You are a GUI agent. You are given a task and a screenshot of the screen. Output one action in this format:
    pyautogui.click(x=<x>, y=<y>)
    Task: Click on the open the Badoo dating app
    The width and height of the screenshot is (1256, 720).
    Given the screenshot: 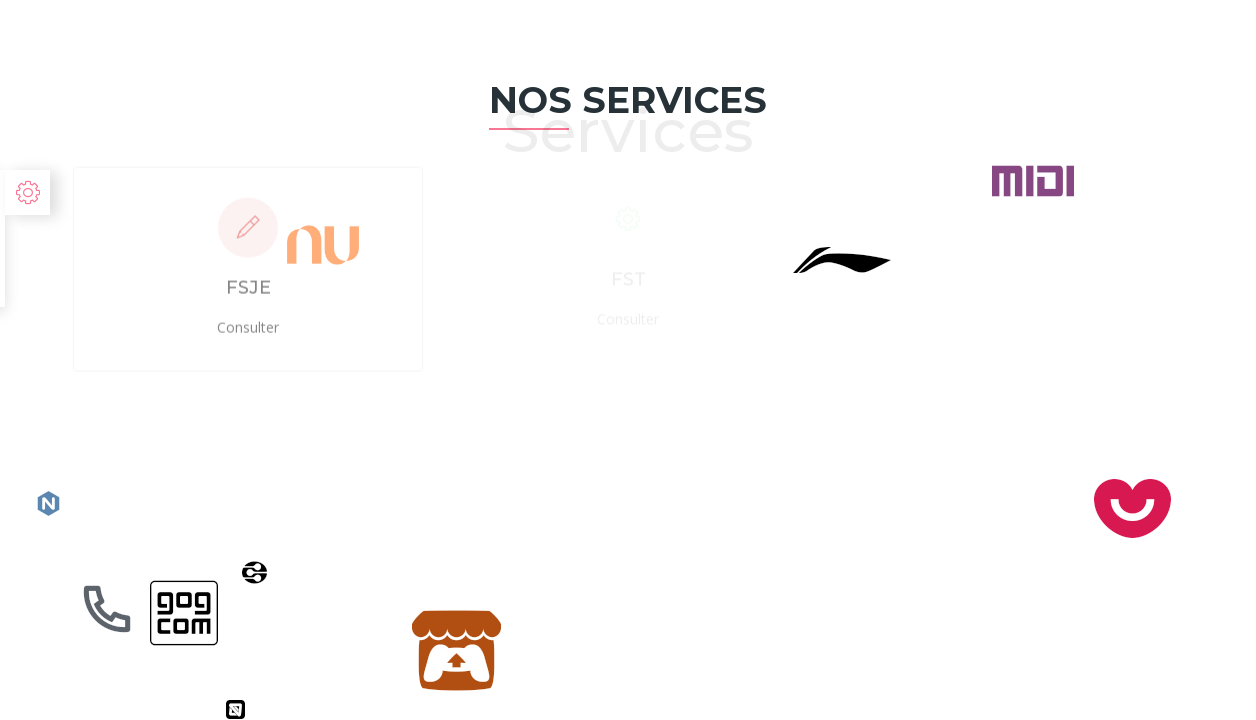 What is the action you would take?
    pyautogui.click(x=1132, y=508)
    